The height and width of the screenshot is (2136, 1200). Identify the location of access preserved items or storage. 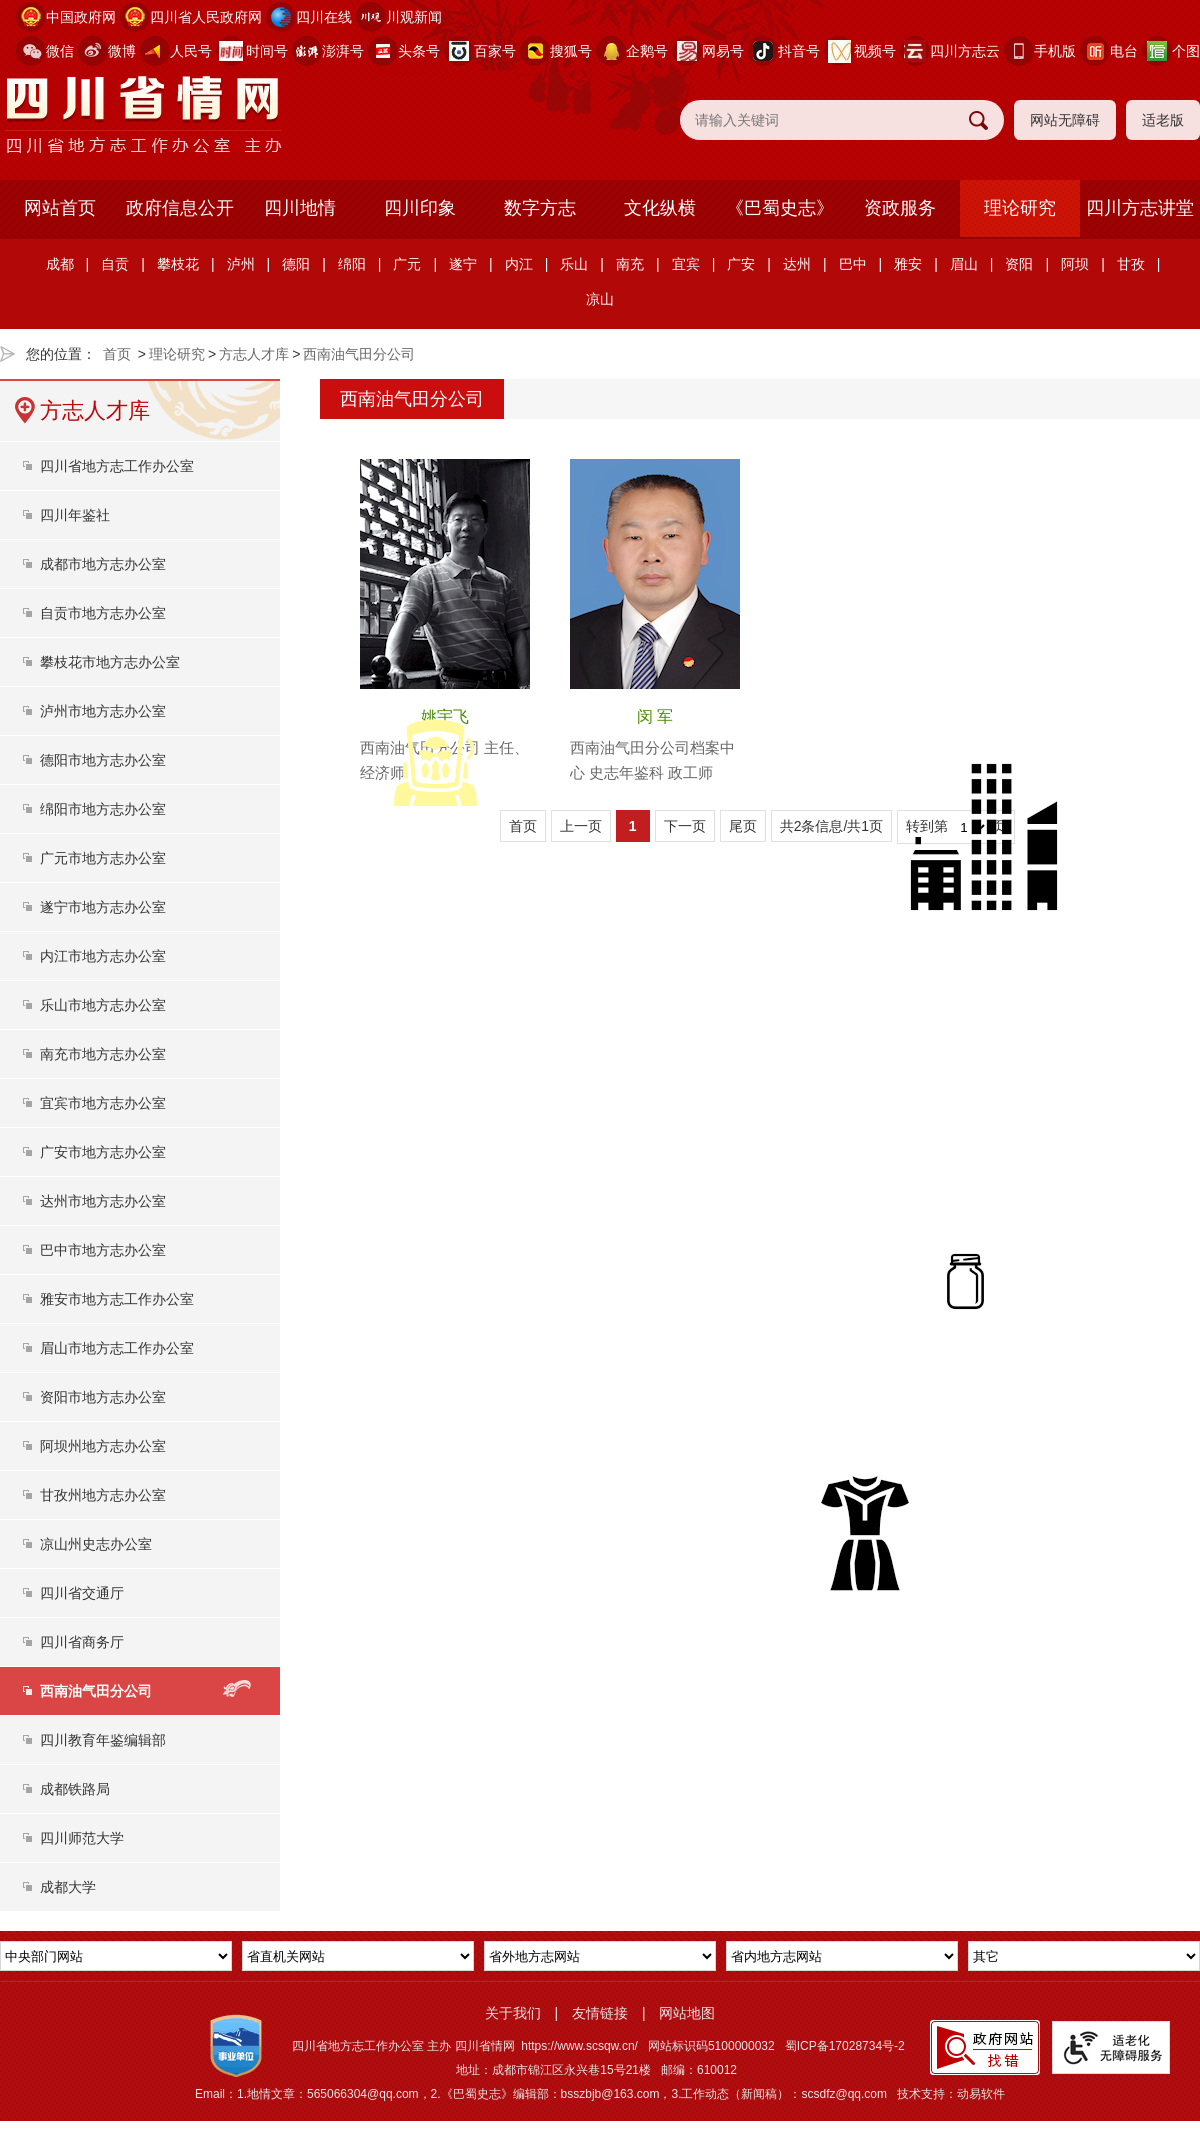
(965, 1281).